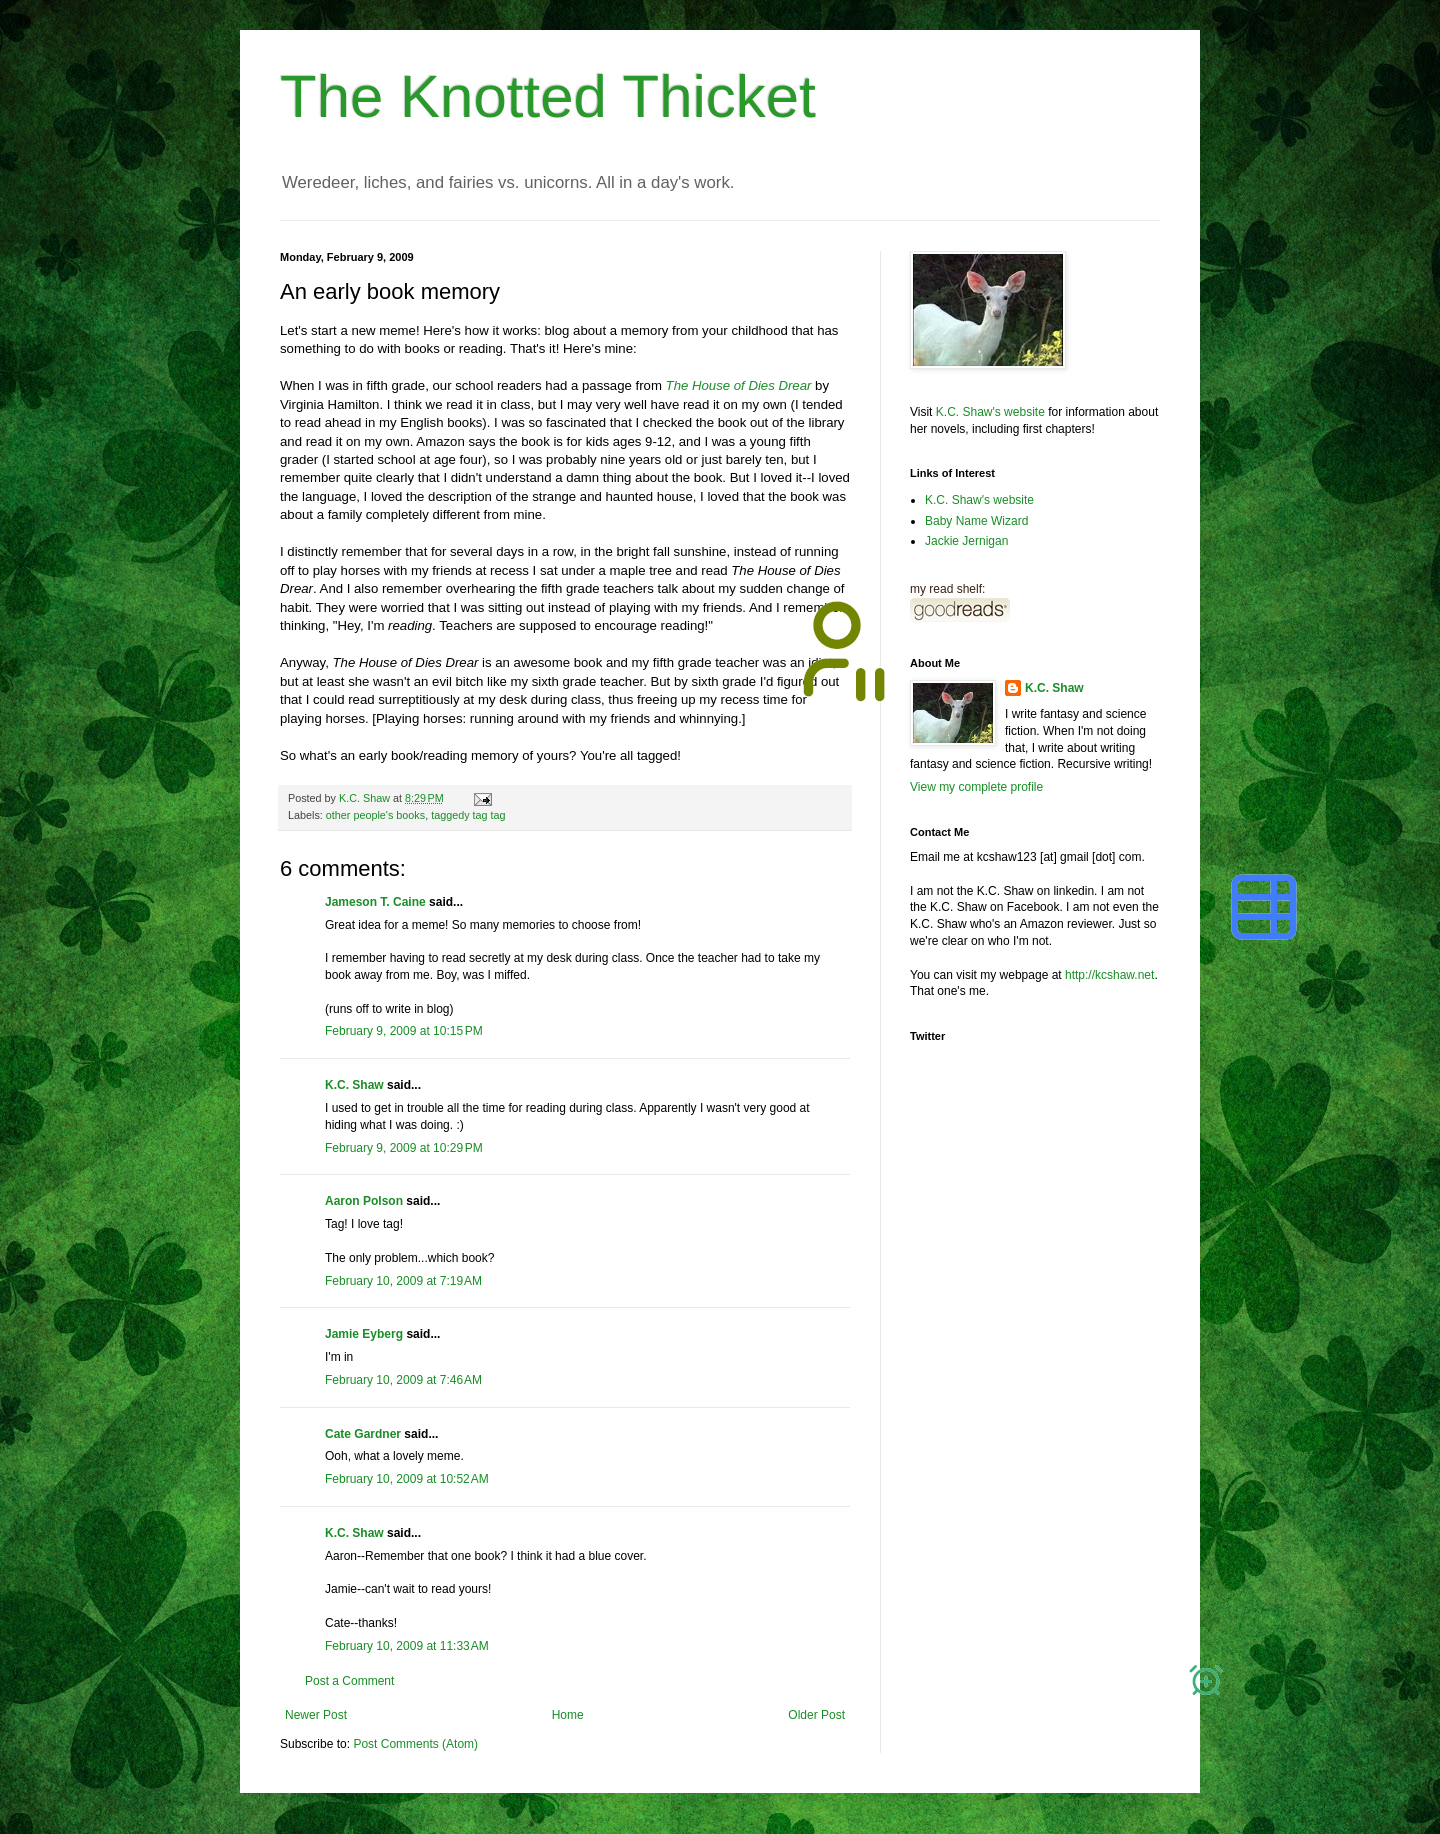 The height and width of the screenshot is (1834, 1440). Describe the element at coordinates (1206, 1680) in the screenshot. I see `add a new alarm` at that location.